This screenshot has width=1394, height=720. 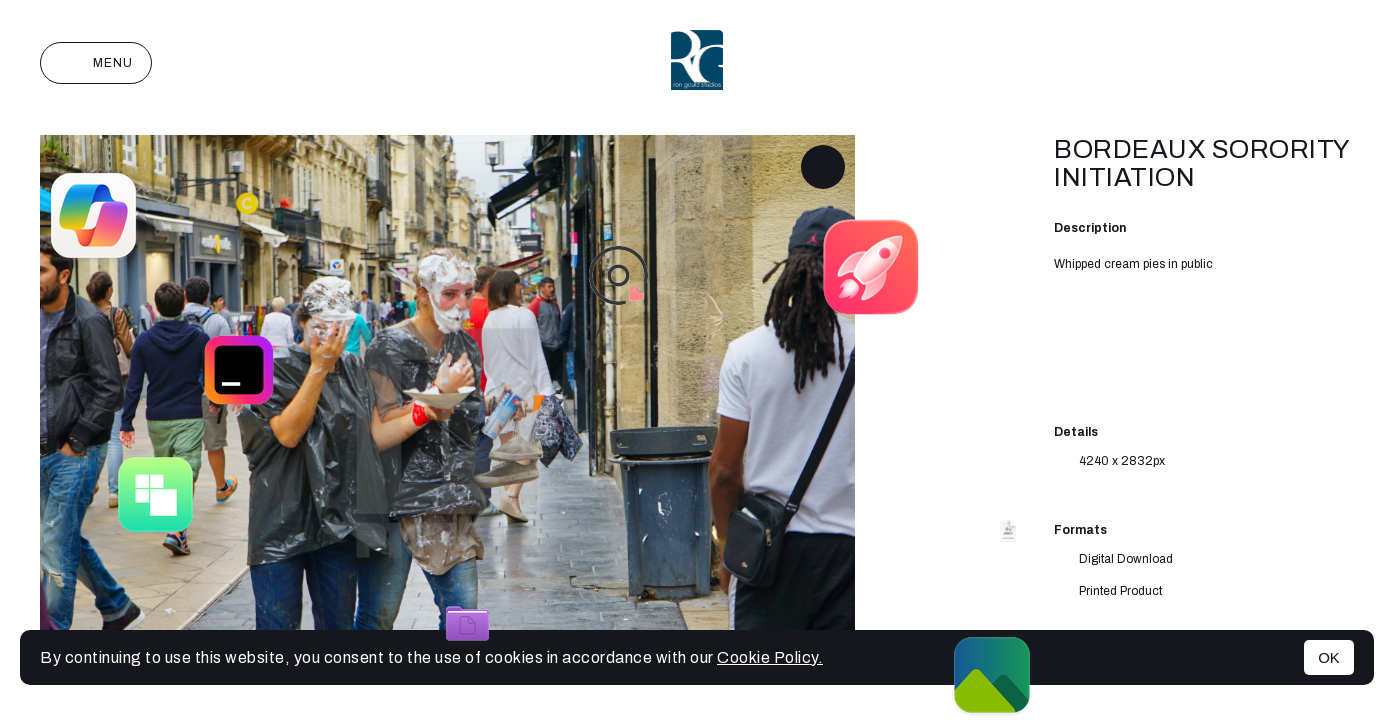 What do you see at coordinates (239, 370) in the screenshot?
I see `open jetbrains toolbox to manage ides` at bounding box center [239, 370].